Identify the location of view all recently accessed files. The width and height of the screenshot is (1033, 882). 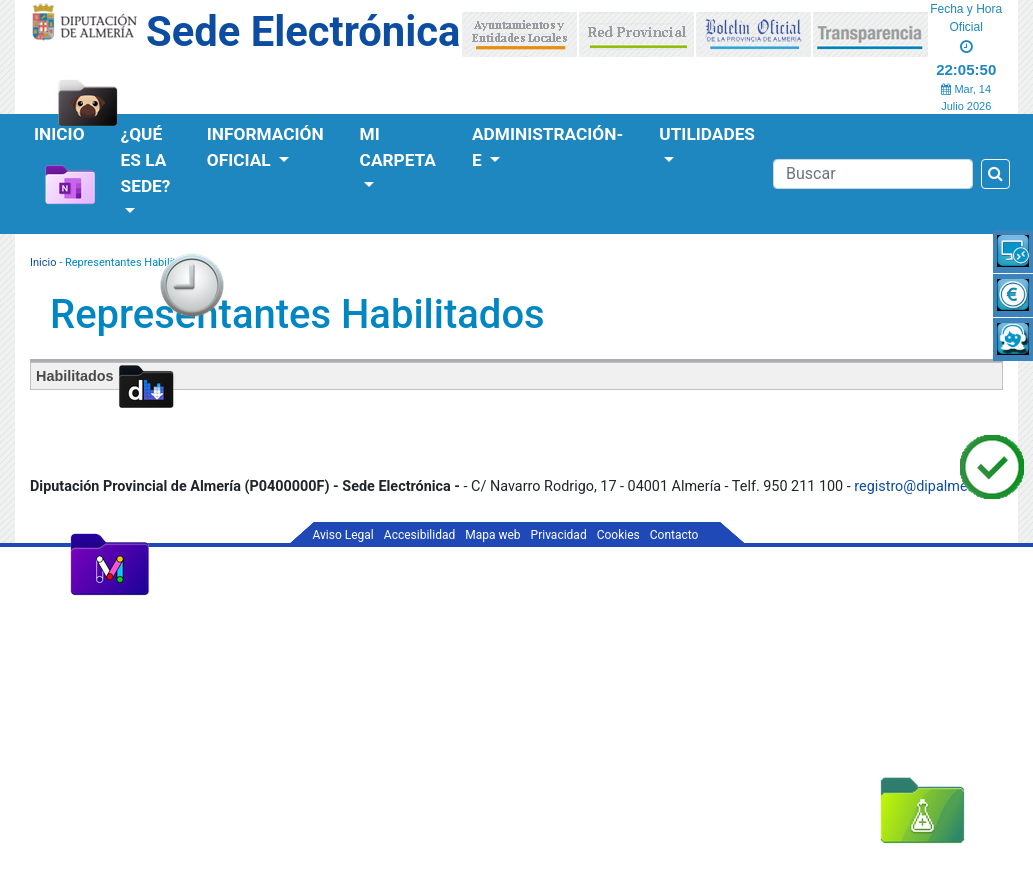
(192, 285).